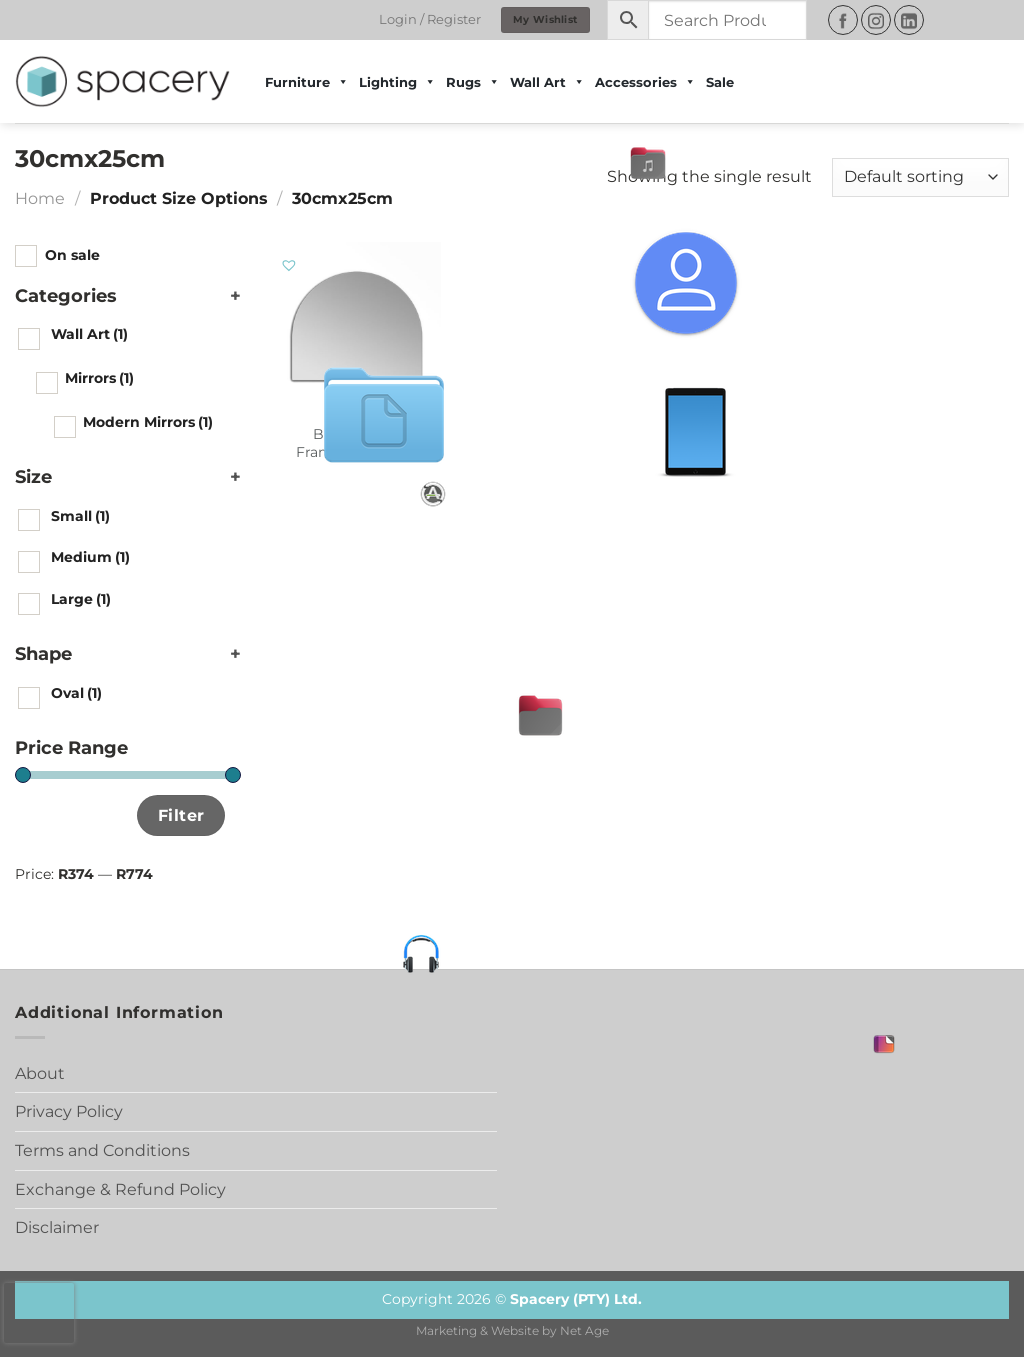 This screenshot has width=1024, height=1357. Describe the element at coordinates (421, 956) in the screenshot. I see `access audio or headphone settings` at that location.